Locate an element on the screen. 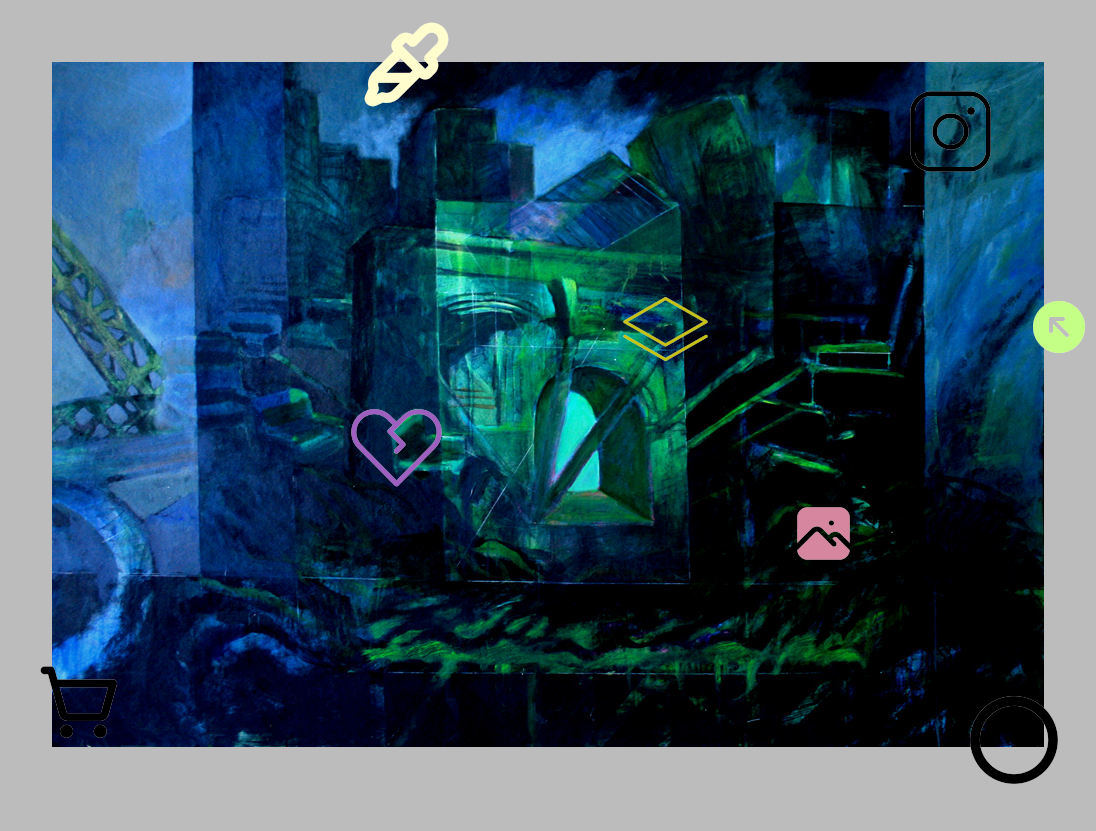 This screenshot has height=831, width=1096. view layers or stacked content is located at coordinates (665, 330).